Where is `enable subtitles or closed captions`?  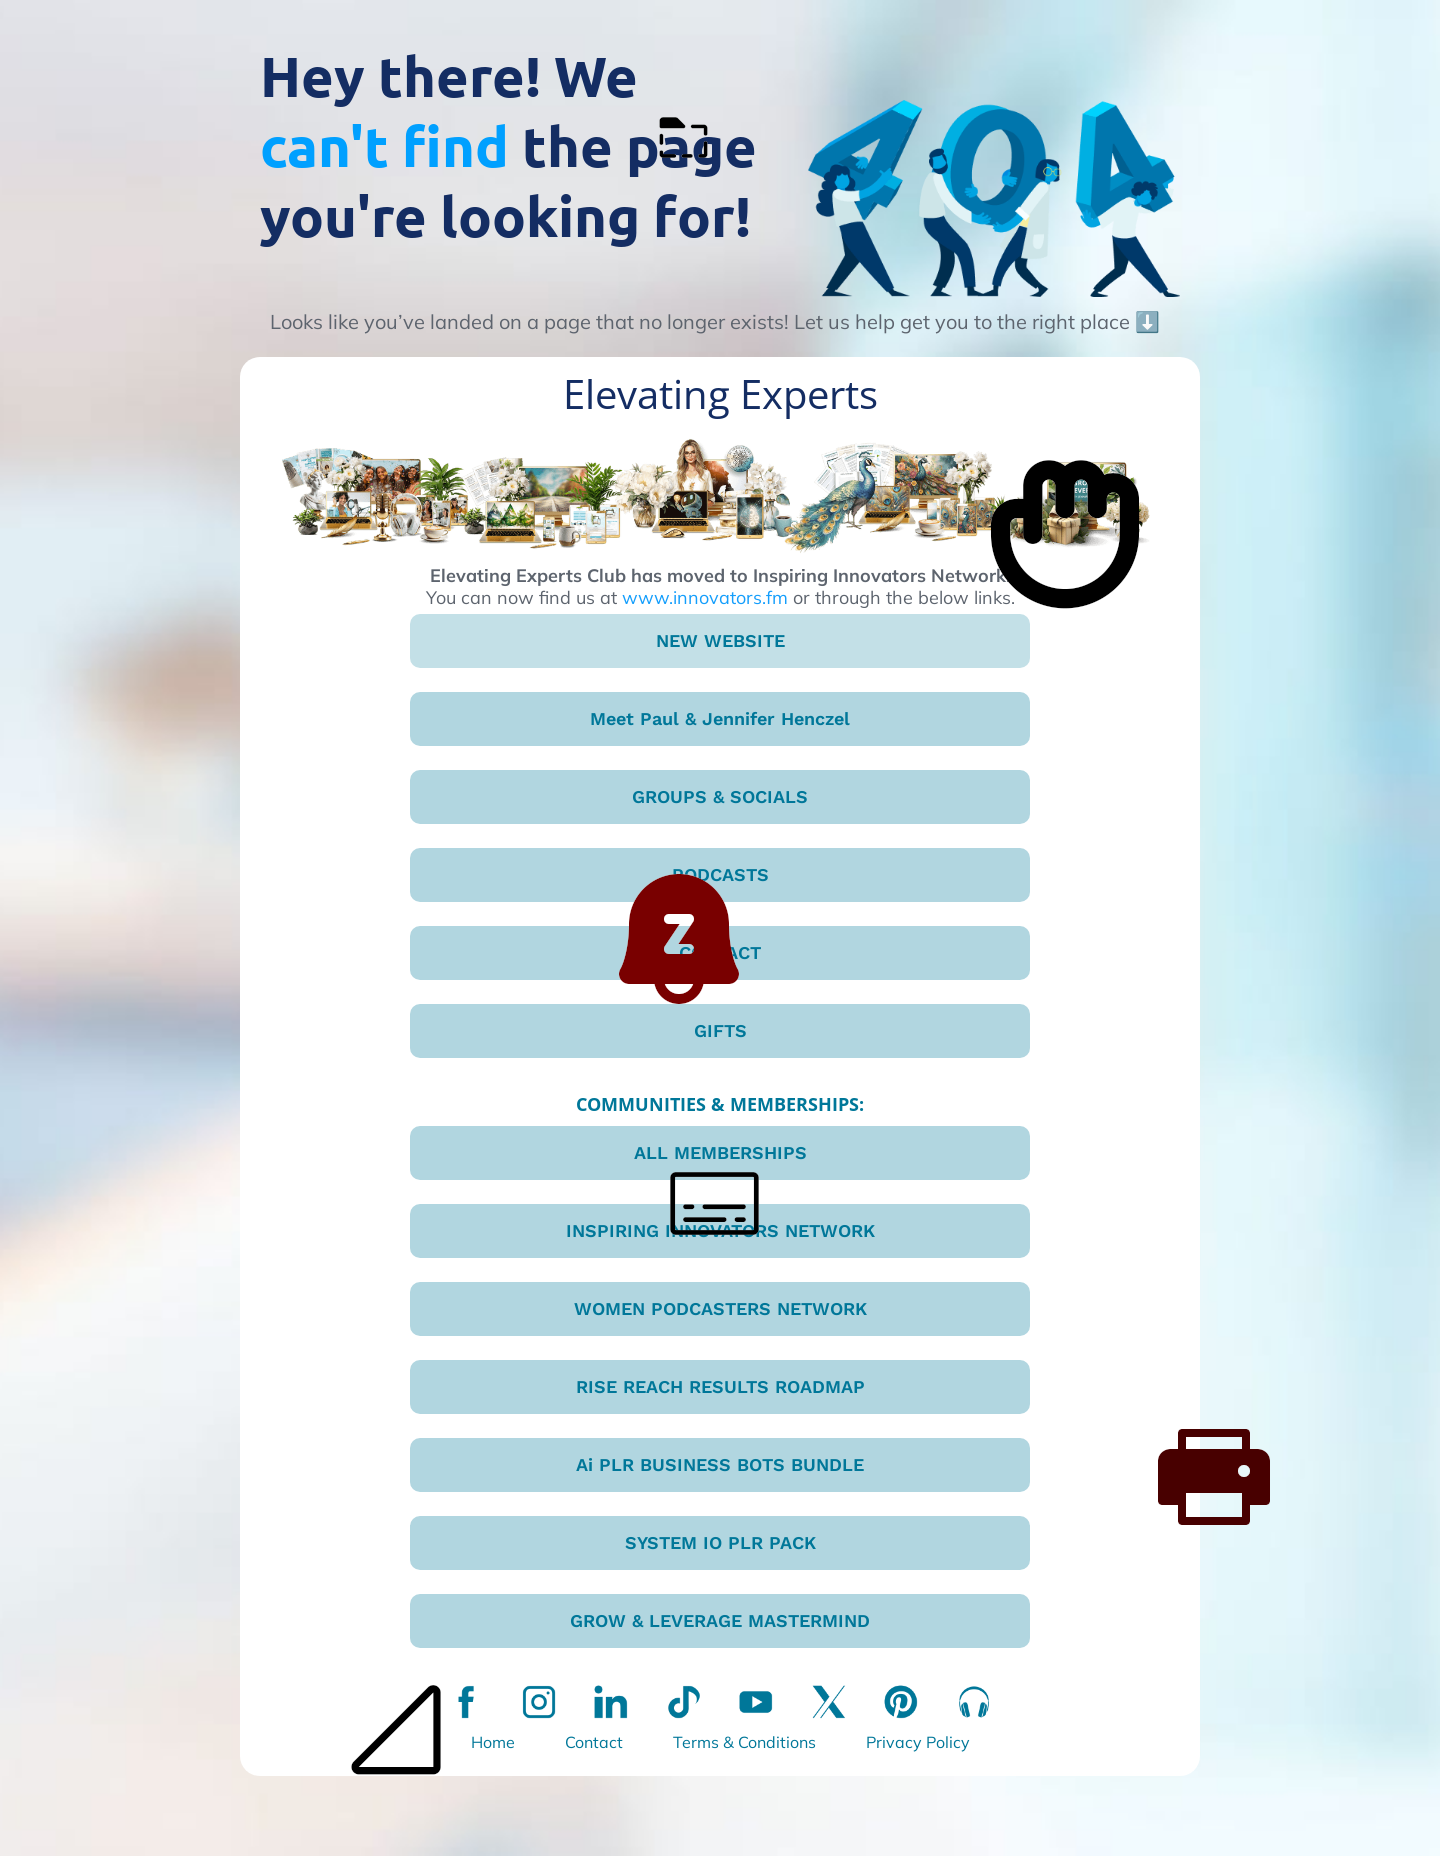
enable subtitles or closed captions is located at coordinates (714, 1203).